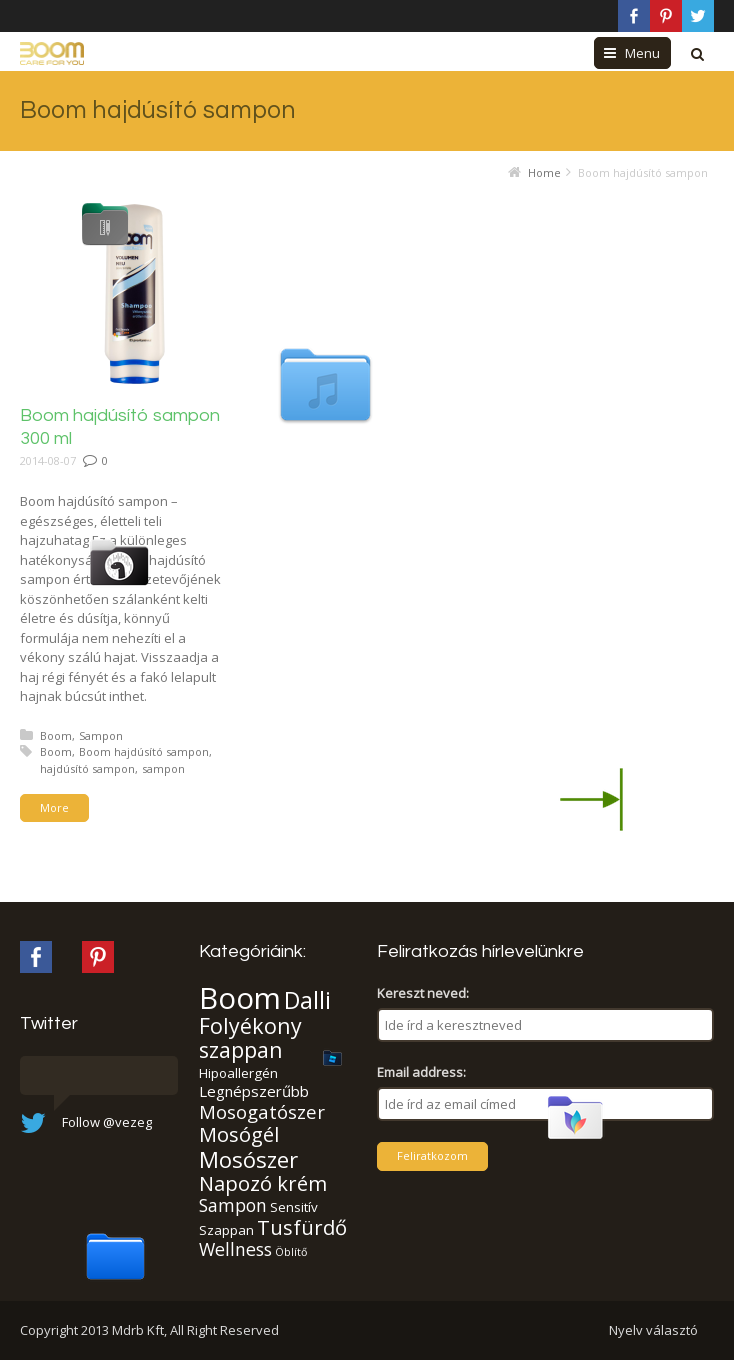 The width and height of the screenshot is (734, 1360). What do you see at coordinates (115, 1256) in the screenshot?
I see `open folder to view files` at bounding box center [115, 1256].